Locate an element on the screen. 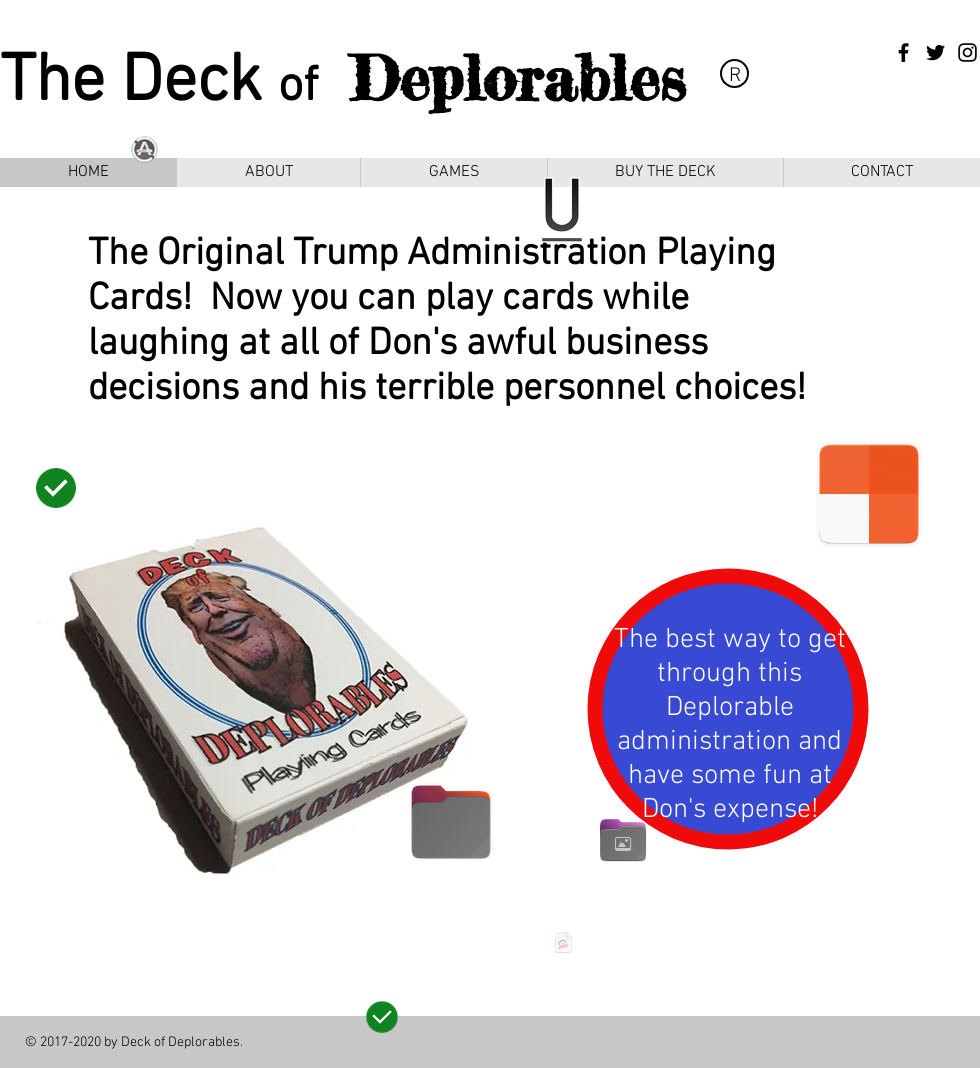  switch to the bottom-left workspace is located at coordinates (869, 494).